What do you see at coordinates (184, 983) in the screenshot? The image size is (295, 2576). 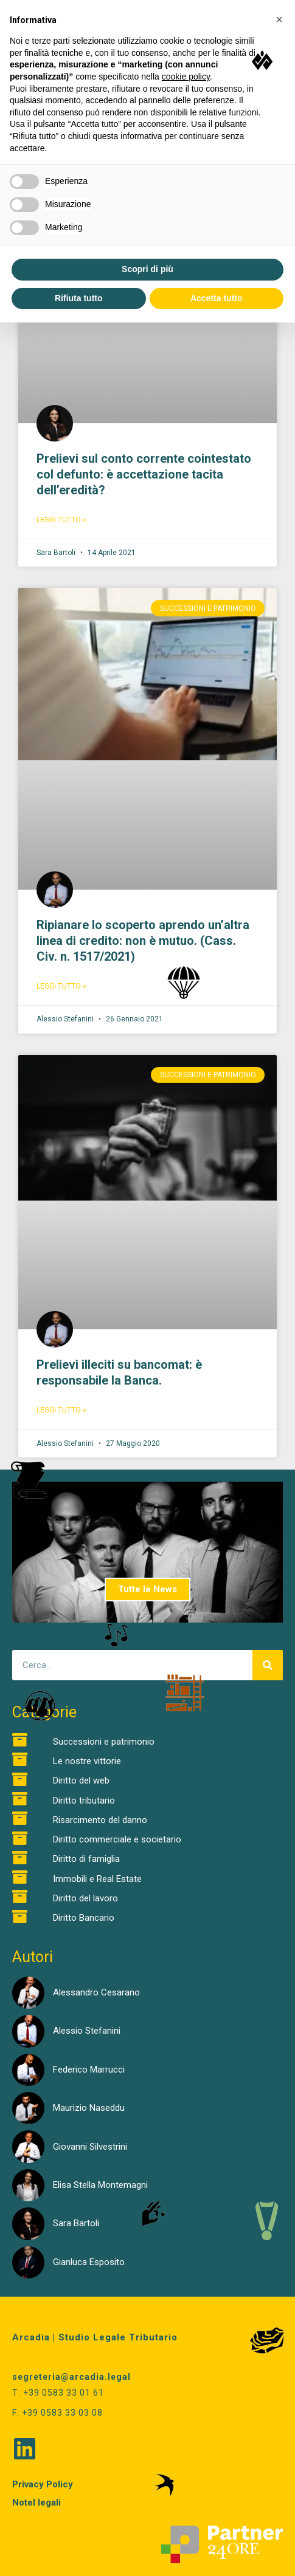 I see `airdrop or delivery incoming` at bounding box center [184, 983].